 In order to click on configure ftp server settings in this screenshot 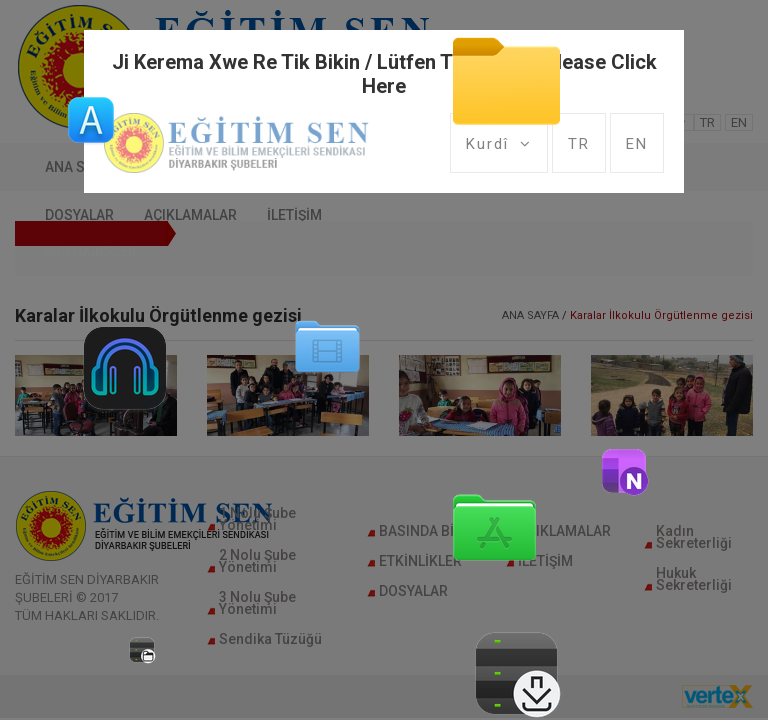, I will do `click(142, 650)`.